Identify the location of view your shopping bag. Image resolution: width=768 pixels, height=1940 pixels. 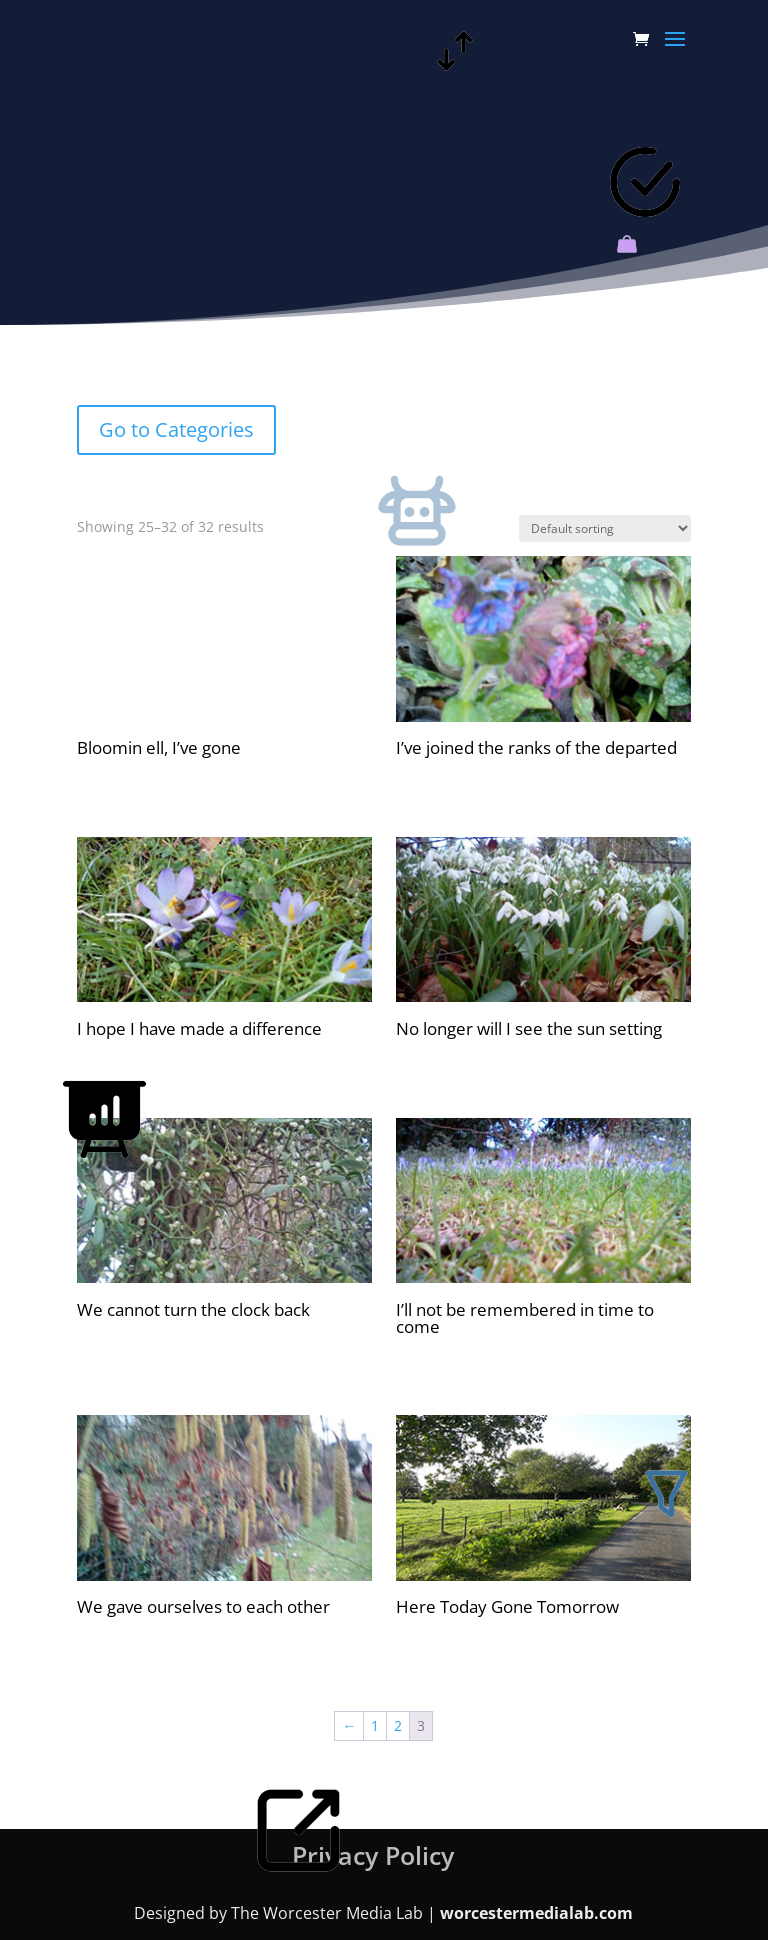
(627, 245).